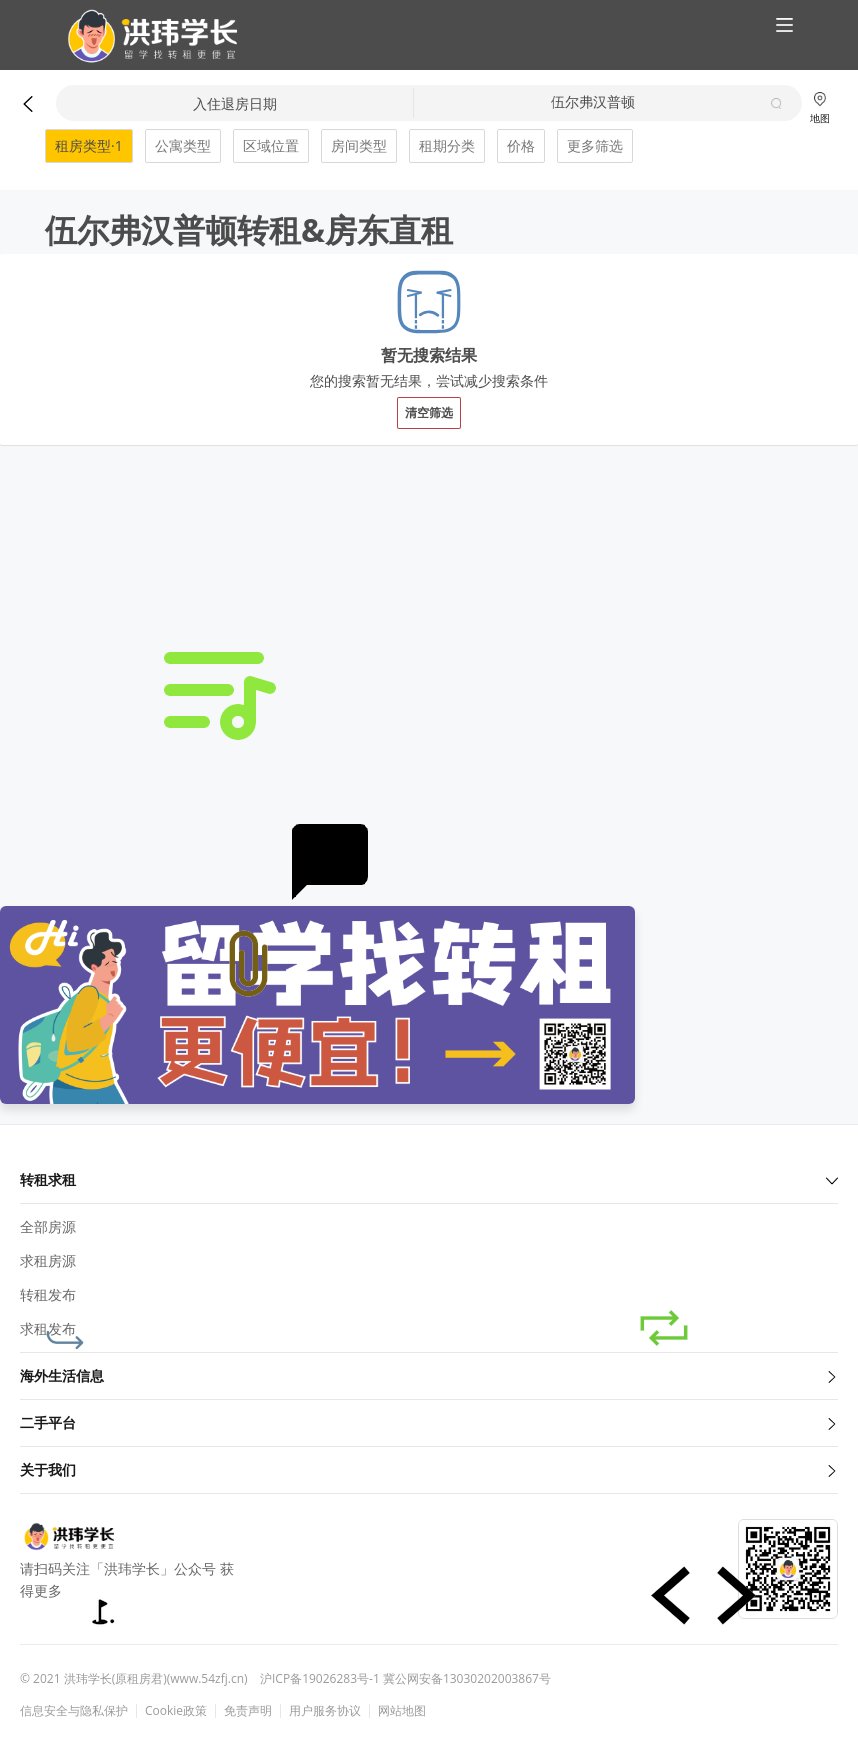 This screenshot has width=858, height=1750. I want to click on forward or redirect a message, so click(65, 1340).